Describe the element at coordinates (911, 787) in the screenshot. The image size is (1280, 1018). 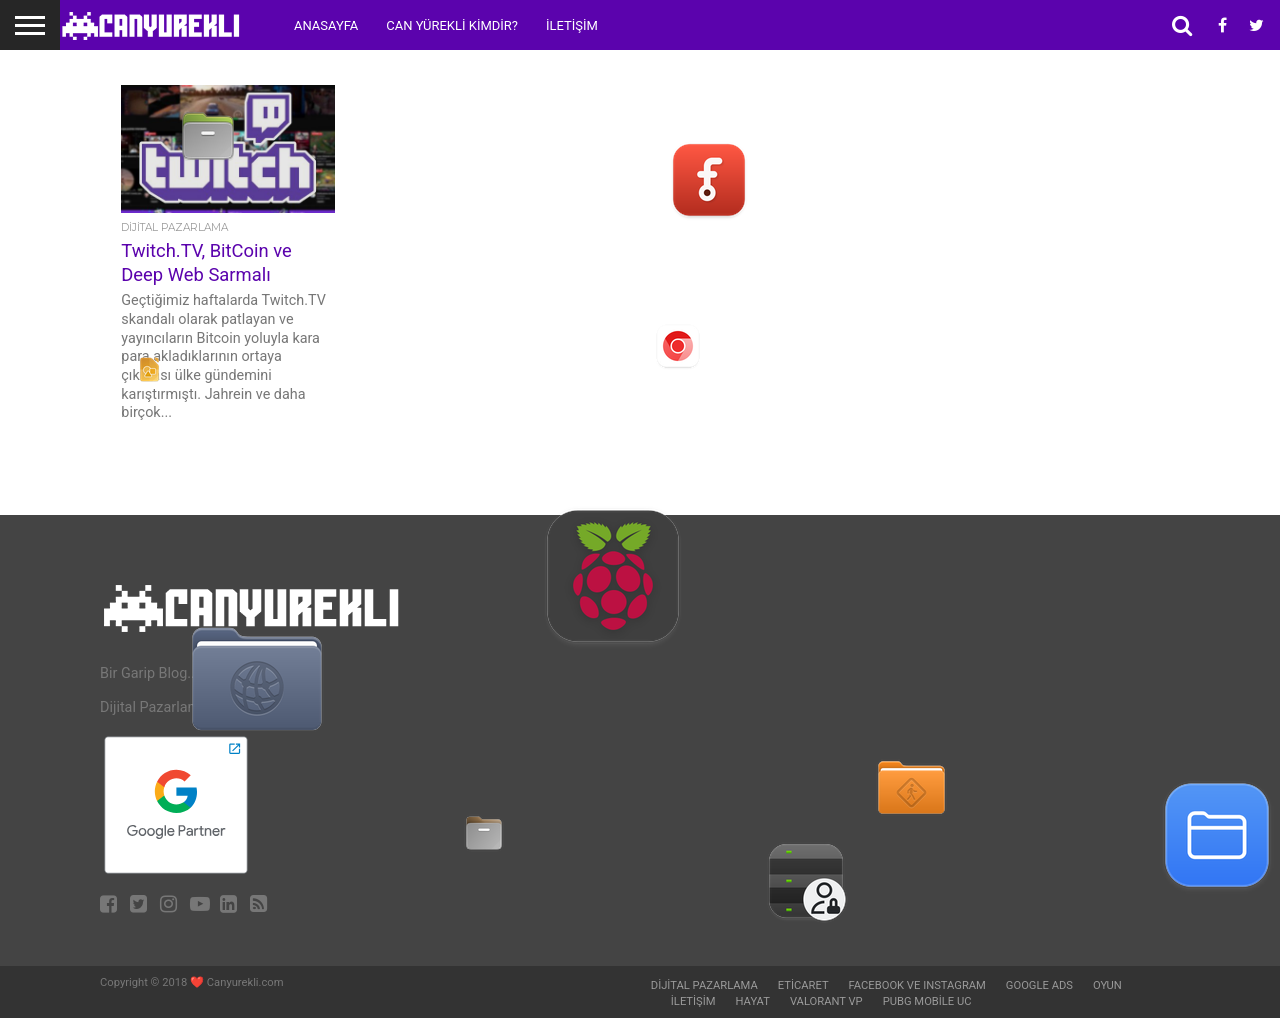
I see `open public or shared folder` at that location.